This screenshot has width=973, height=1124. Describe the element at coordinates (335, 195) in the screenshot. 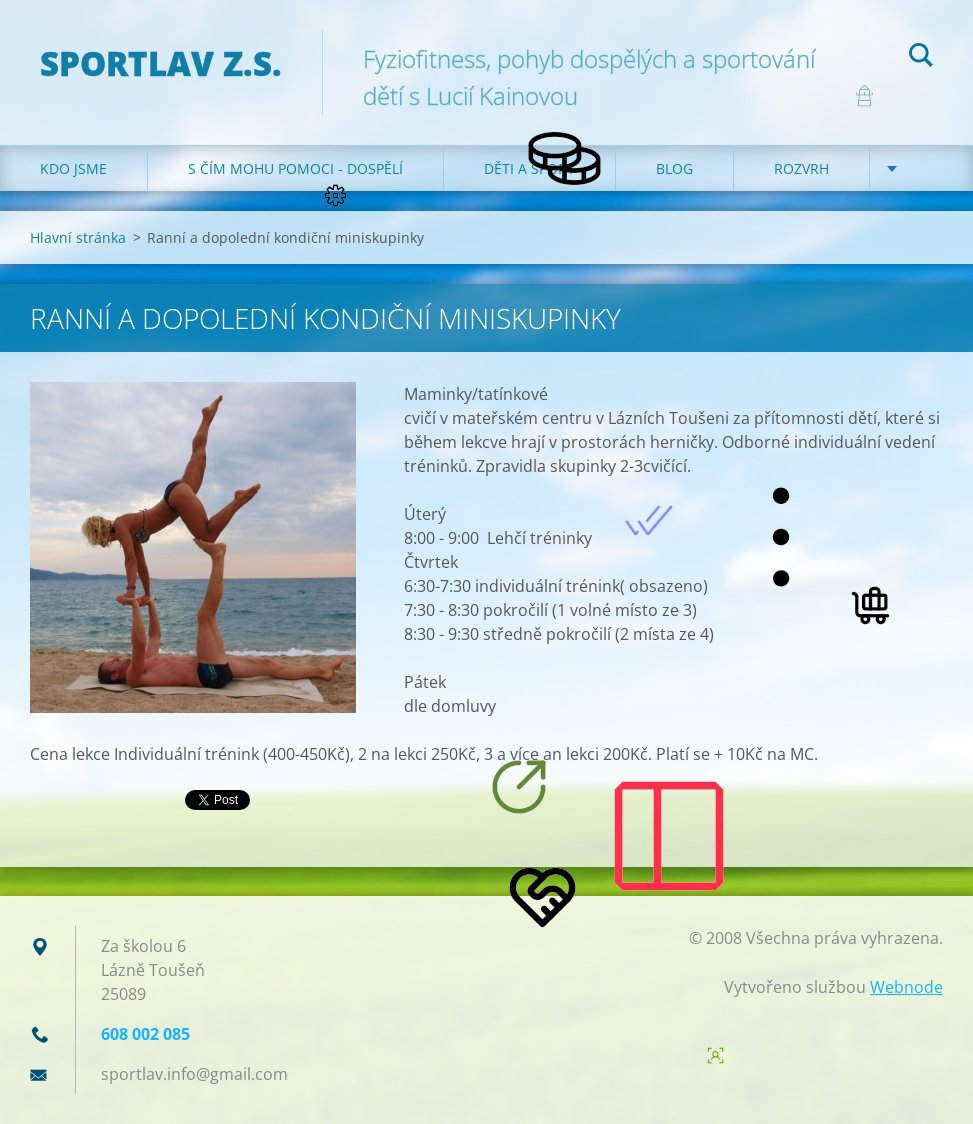

I see `access settings or preferences` at that location.